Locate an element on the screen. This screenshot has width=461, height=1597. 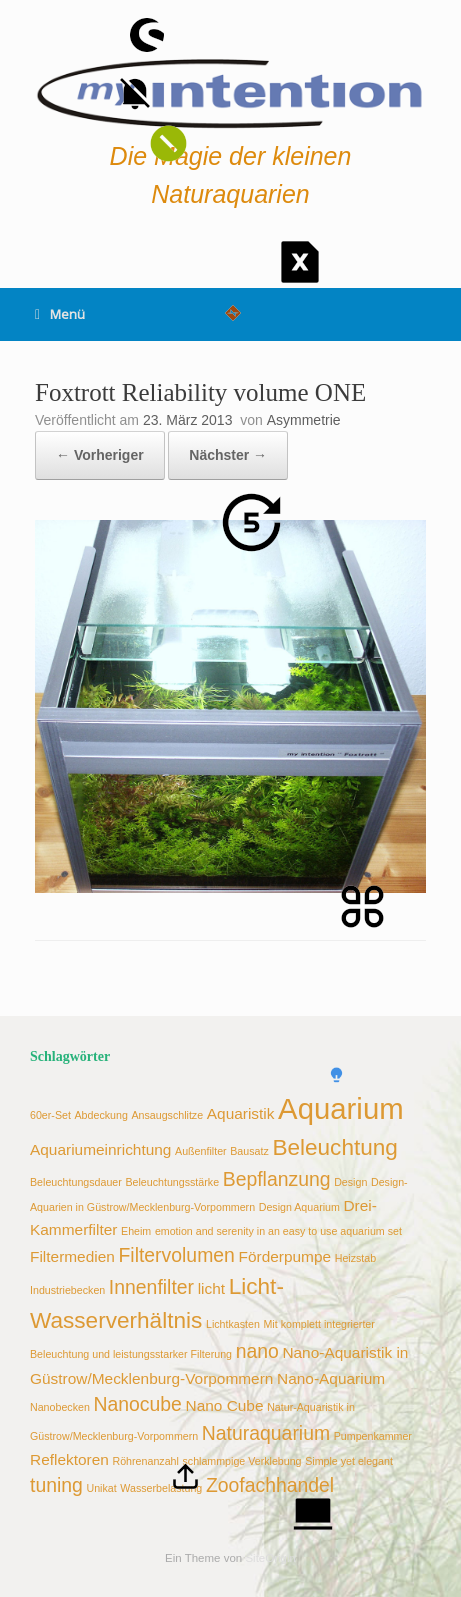
access tips or helpful suggestions is located at coordinates (336, 1074).